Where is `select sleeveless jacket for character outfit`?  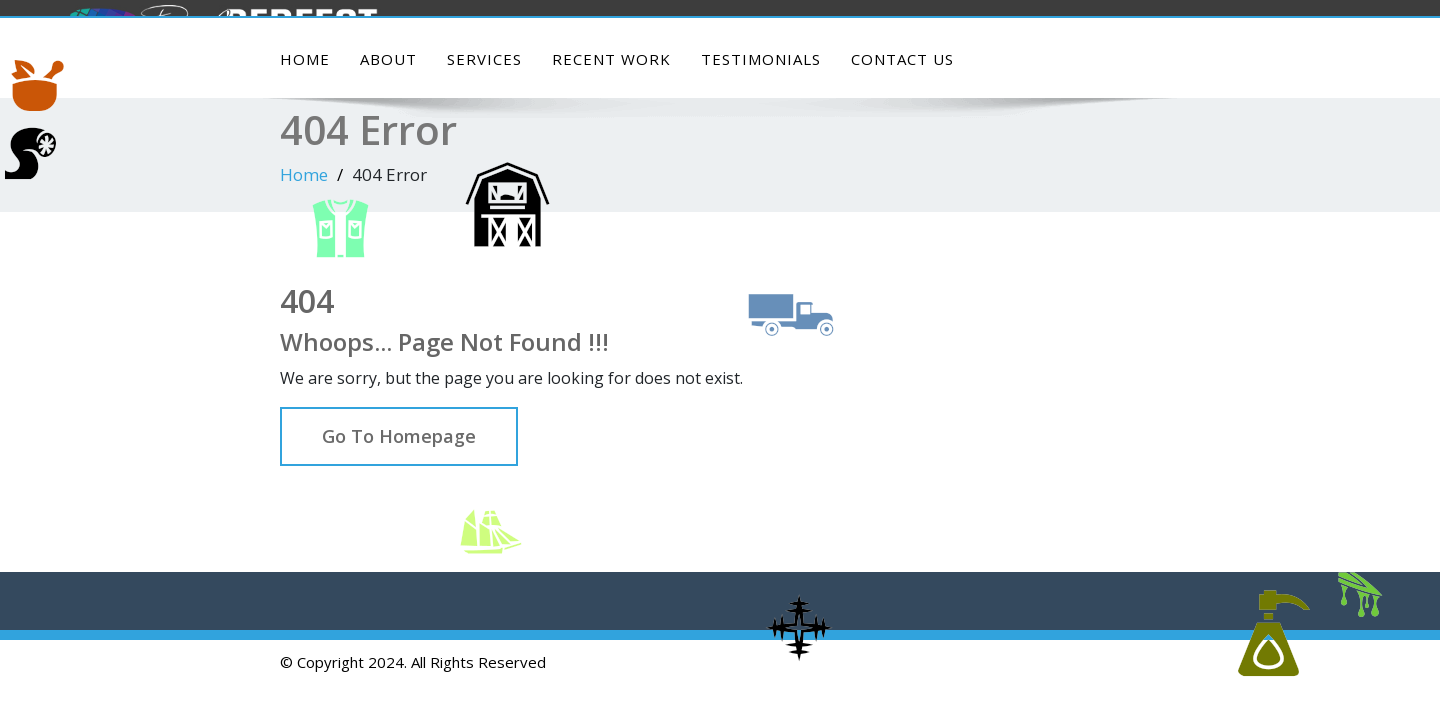 select sleeveless jacket for character outfit is located at coordinates (340, 226).